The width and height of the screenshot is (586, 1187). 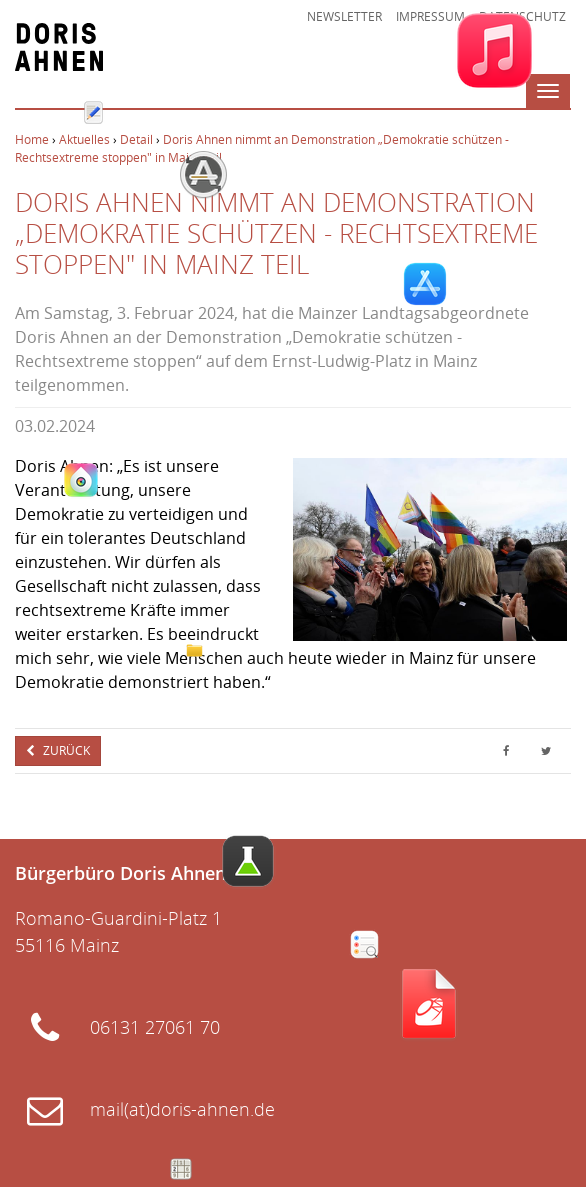 I want to click on open the gnome music app, so click(x=494, y=50).